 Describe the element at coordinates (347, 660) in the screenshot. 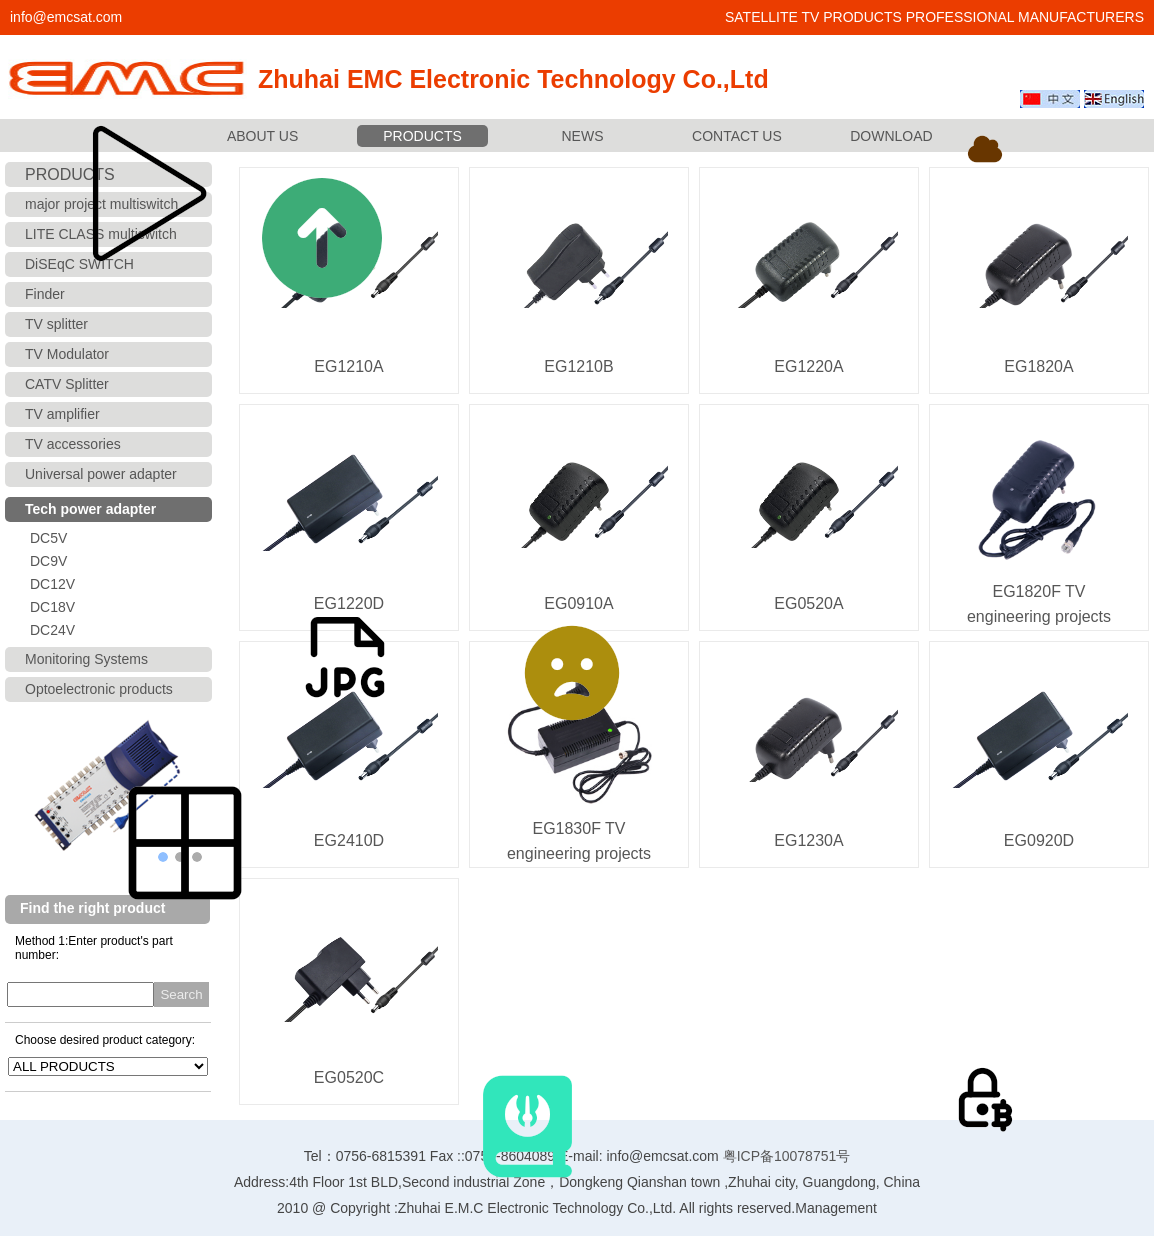

I see `view or open a JPG image file` at that location.